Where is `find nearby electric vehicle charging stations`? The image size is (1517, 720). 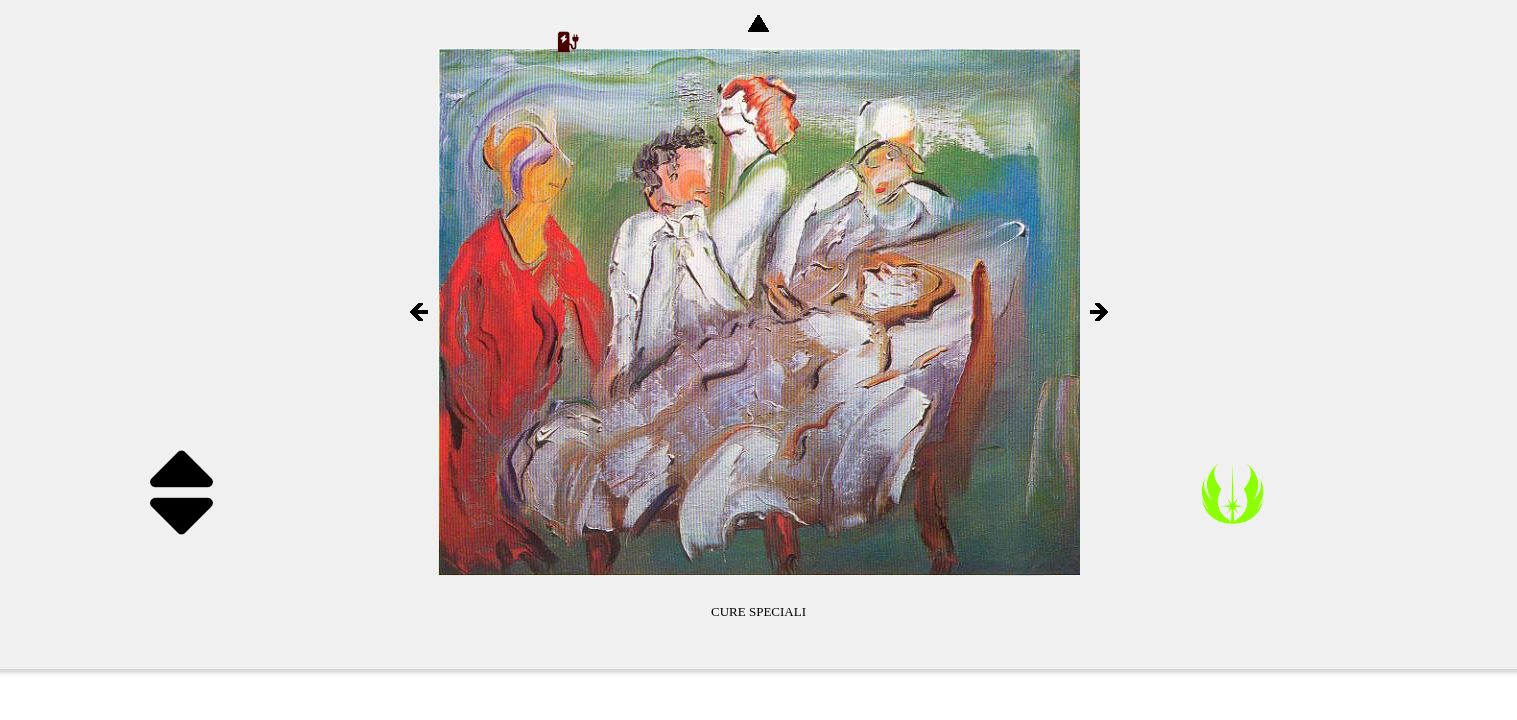
find nearby electric vehicle charging stations is located at coordinates (567, 42).